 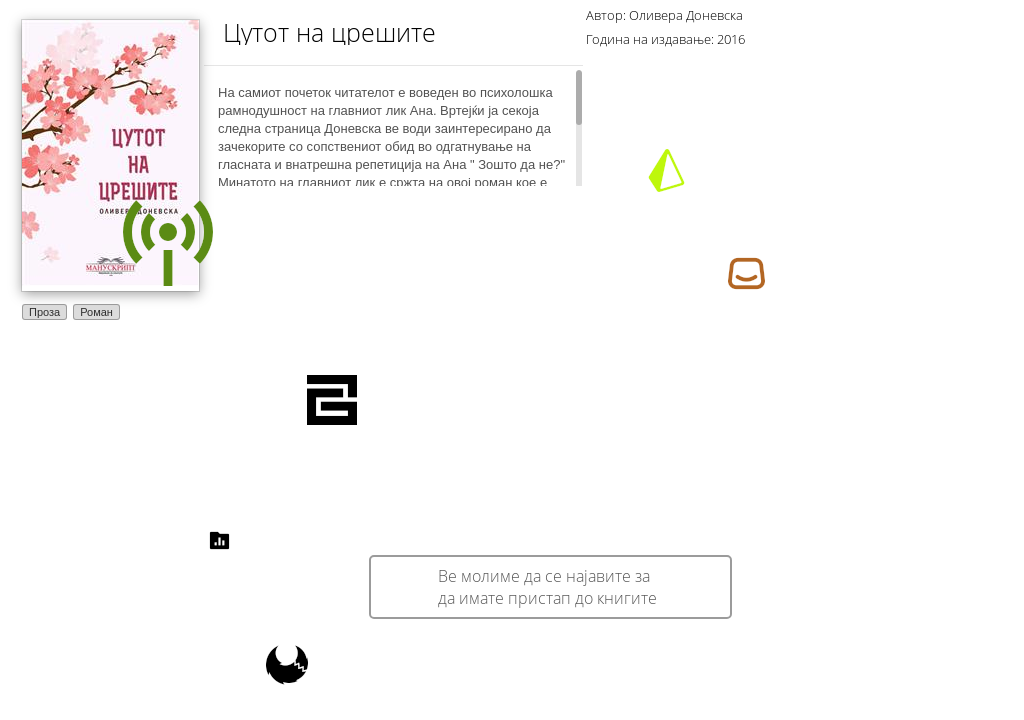 I want to click on open the Salla e-commerce platform, so click(x=746, y=273).